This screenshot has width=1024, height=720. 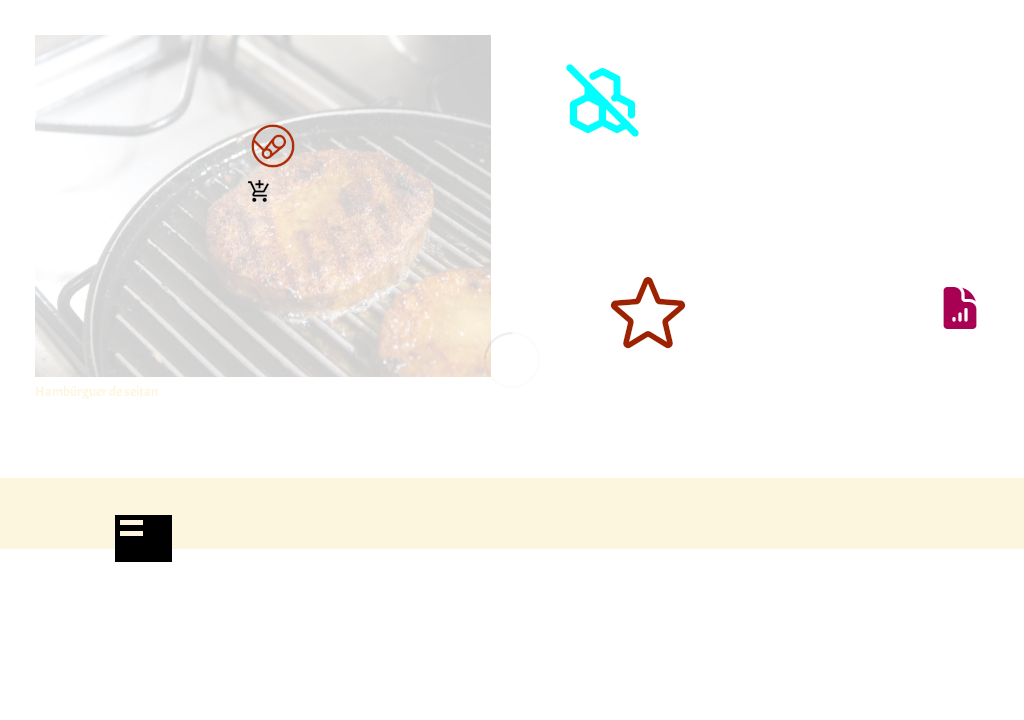 I want to click on open steam gaming platform, so click(x=273, y=146).